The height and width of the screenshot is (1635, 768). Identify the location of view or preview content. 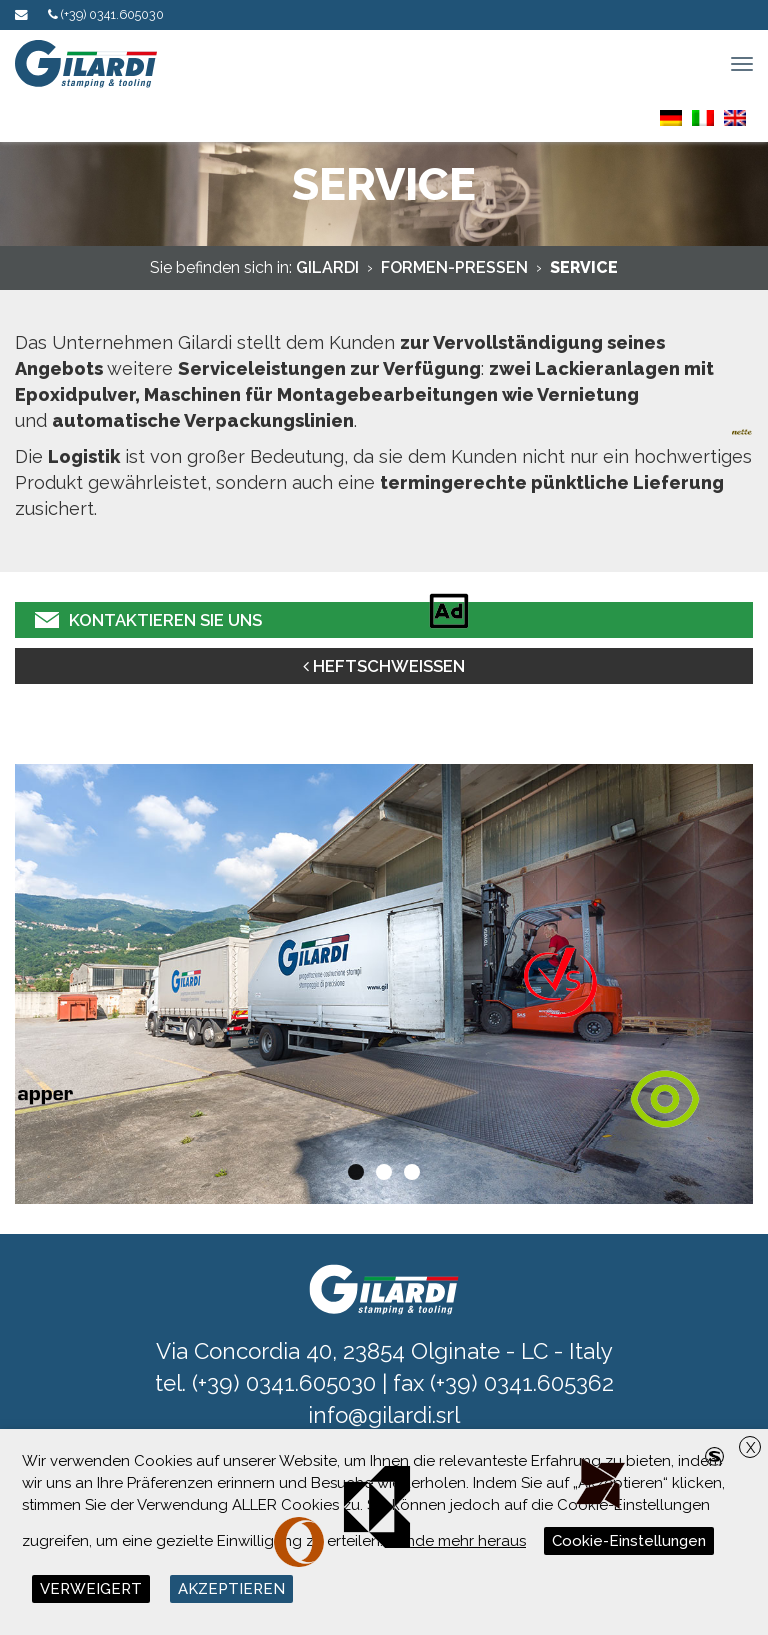
(665, 1099).